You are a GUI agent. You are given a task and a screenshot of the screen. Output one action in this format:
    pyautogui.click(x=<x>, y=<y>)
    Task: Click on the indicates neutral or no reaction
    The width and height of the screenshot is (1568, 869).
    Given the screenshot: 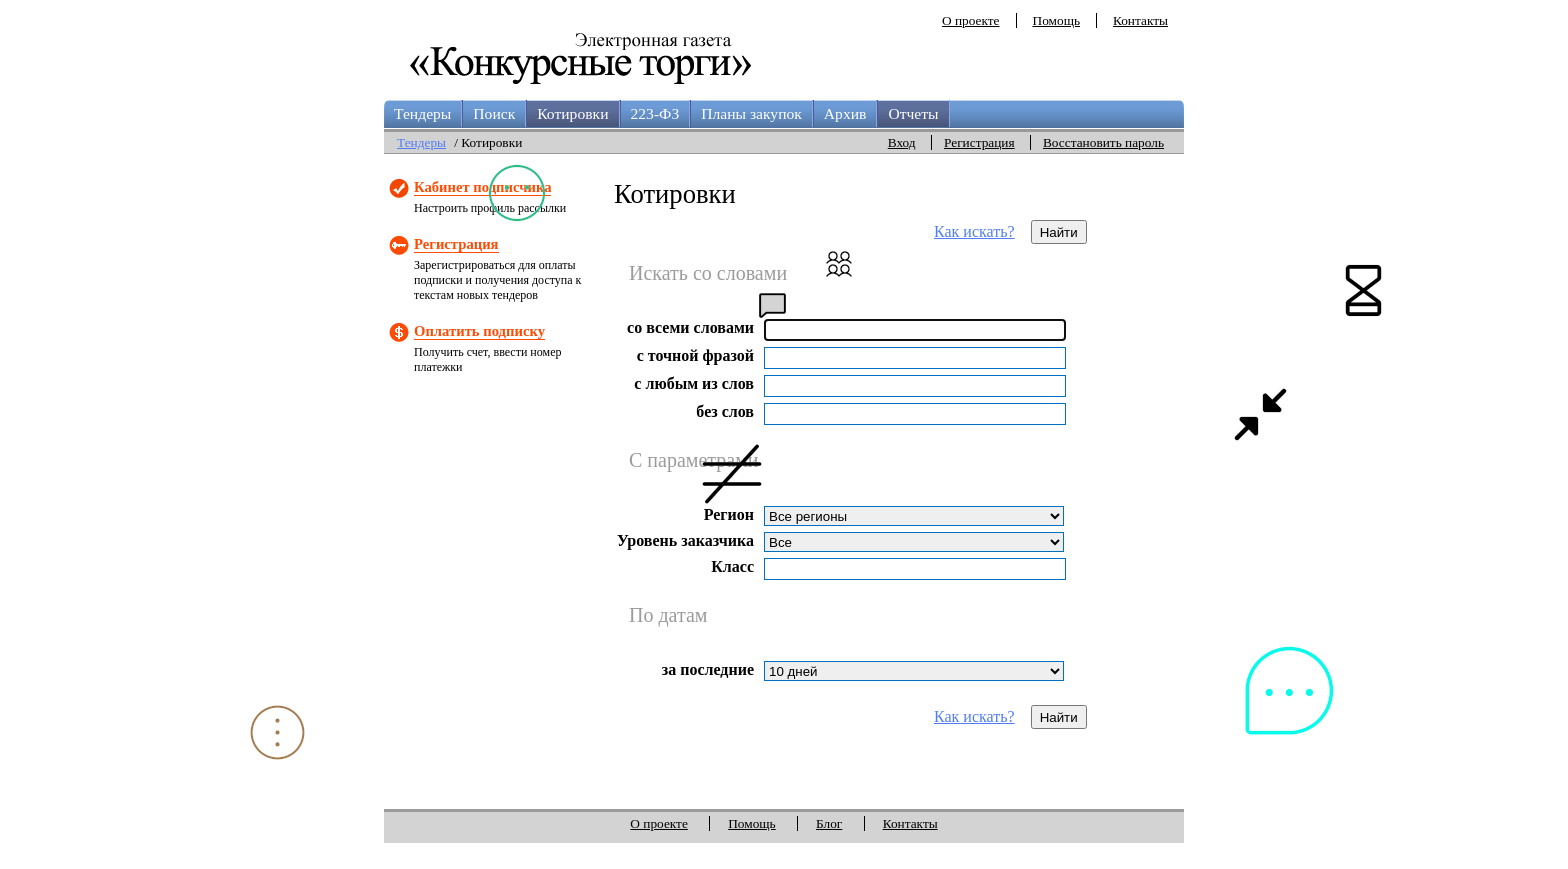 What is the action you would take?
    pyautogui.click(x=517, y=193)
    